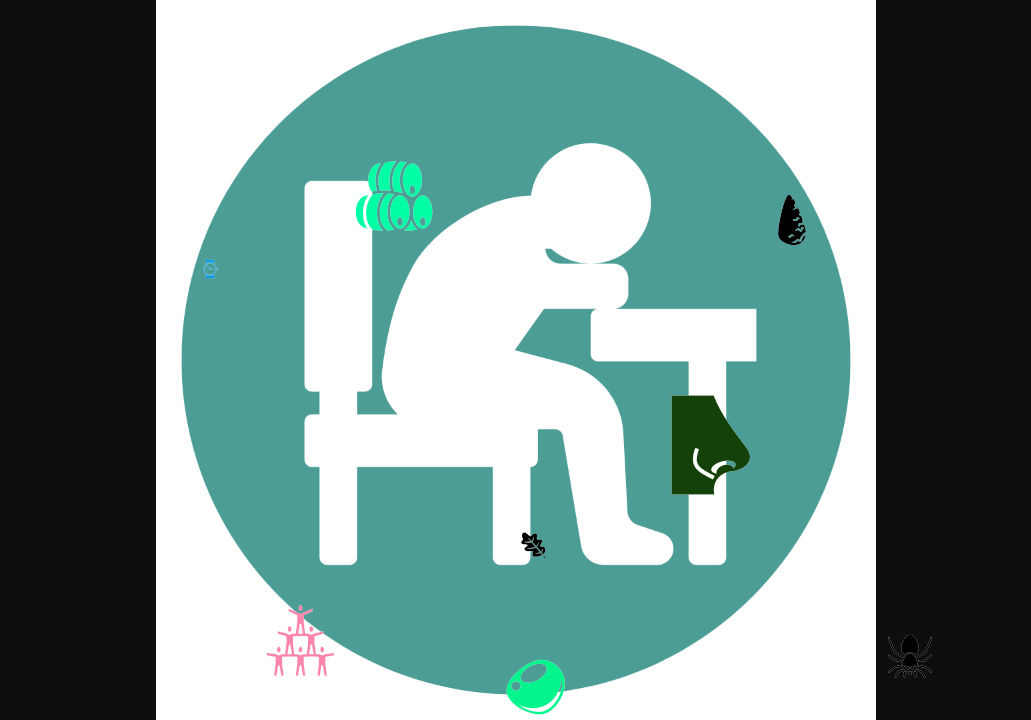 Image resolution: width=1031 pixels, height=720 pixels. Describe the element at coordinates (792, 220) in the screenshot. I see `view stone monument or landmark` at that location.